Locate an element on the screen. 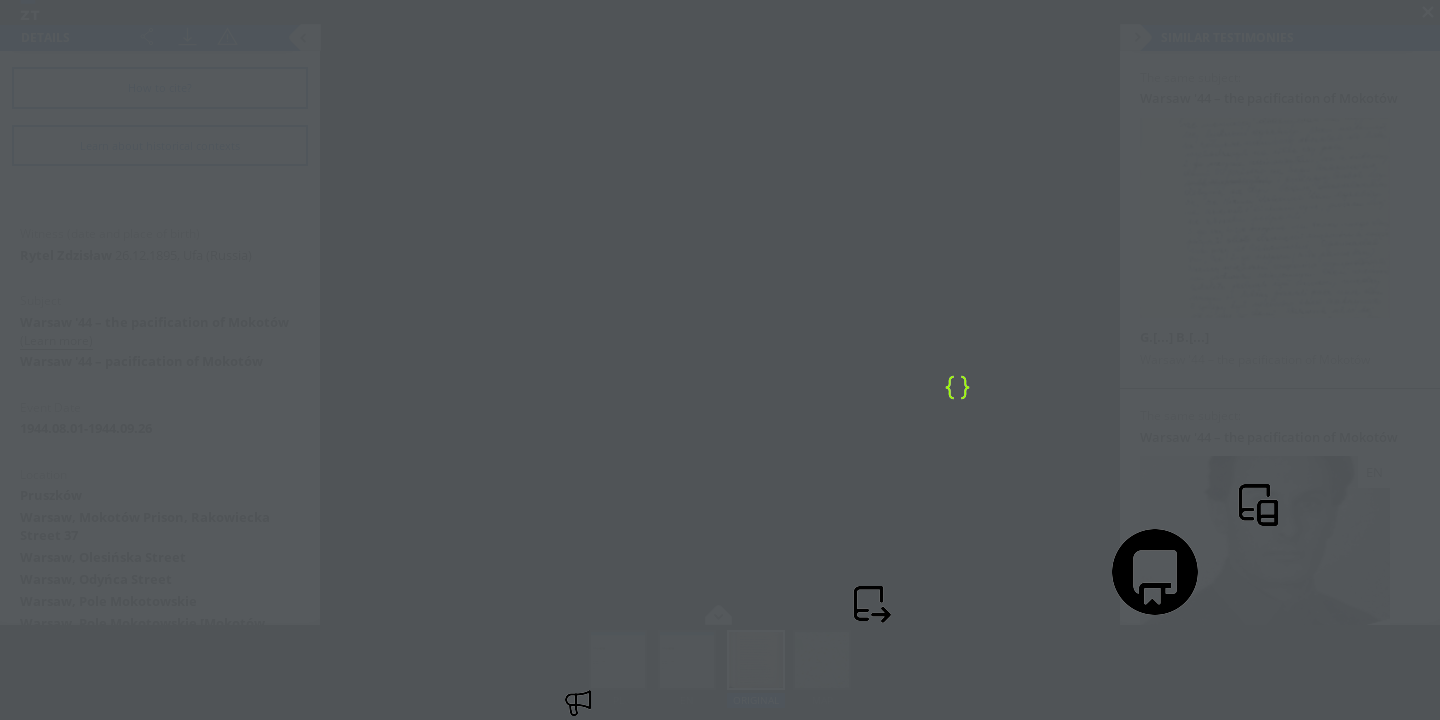  clone a repository is located at coordinates (1257, 505).